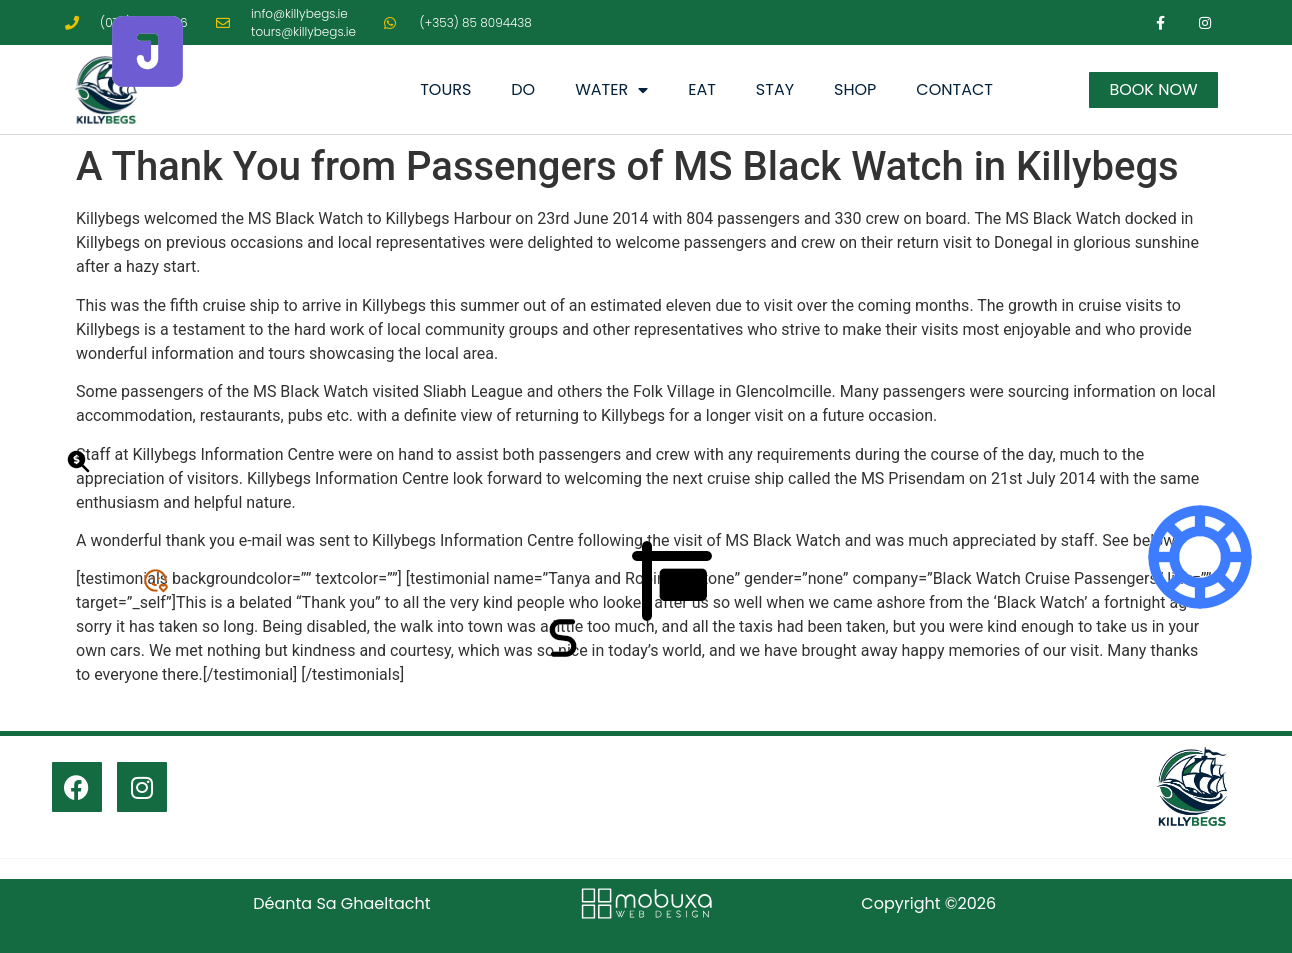 The image size is (1292, 953). I want to click on a signpost or location marker, so click(672, 581).